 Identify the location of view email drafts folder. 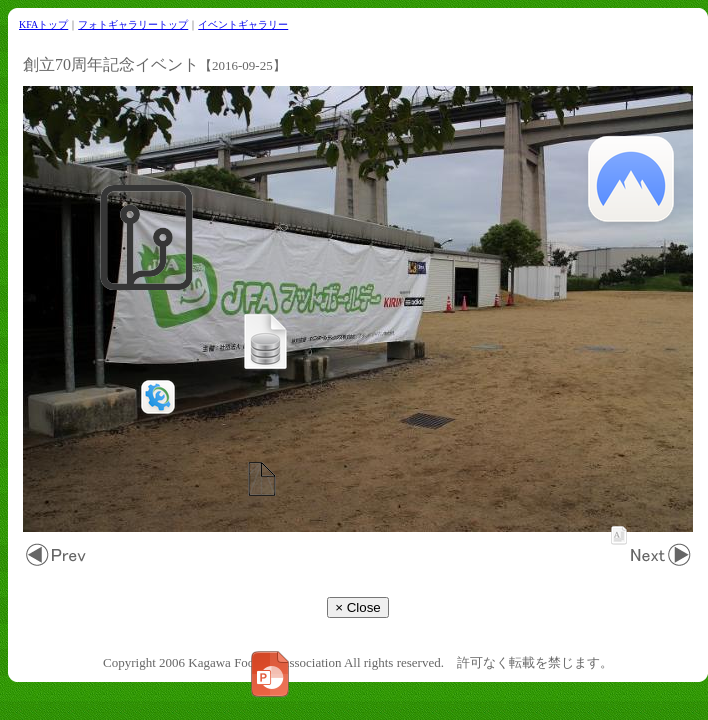
(262, 479).